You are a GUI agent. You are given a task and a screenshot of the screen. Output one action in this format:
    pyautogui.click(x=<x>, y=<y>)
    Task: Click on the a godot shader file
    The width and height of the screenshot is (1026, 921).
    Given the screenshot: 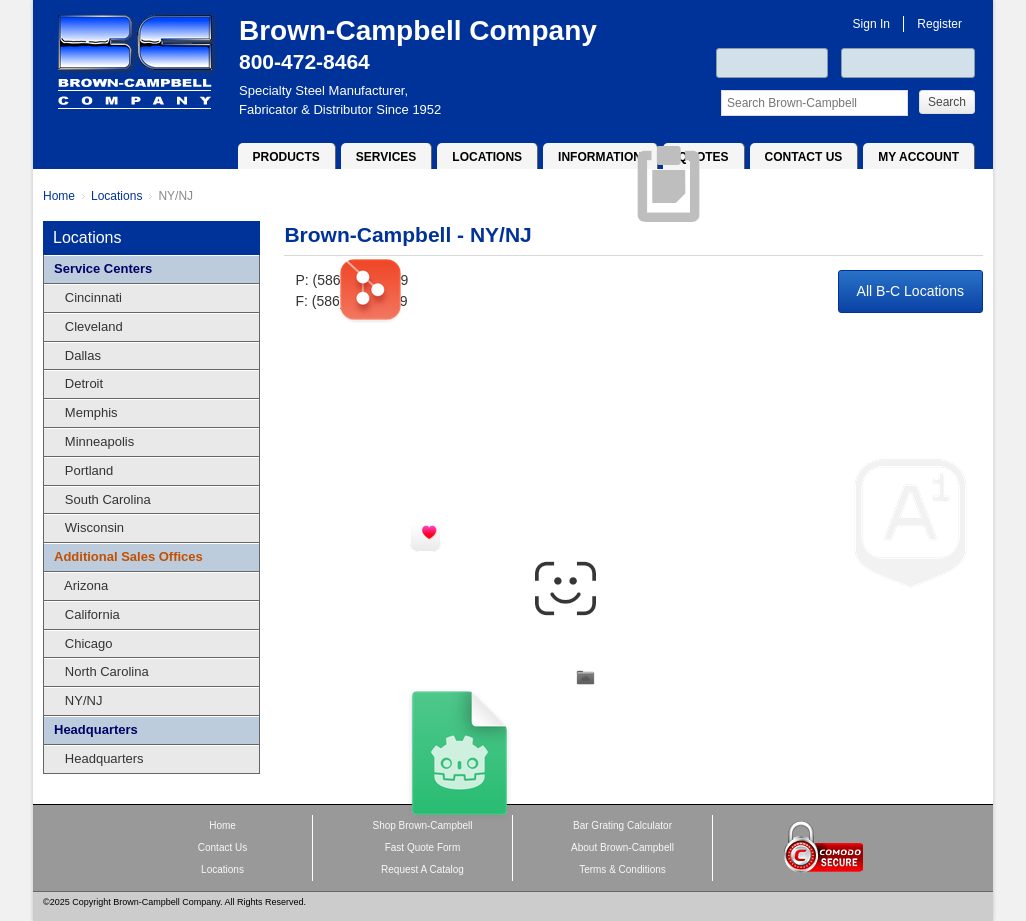 What is the action you would take?
    pyautogui.click(x=459, y=755)
    